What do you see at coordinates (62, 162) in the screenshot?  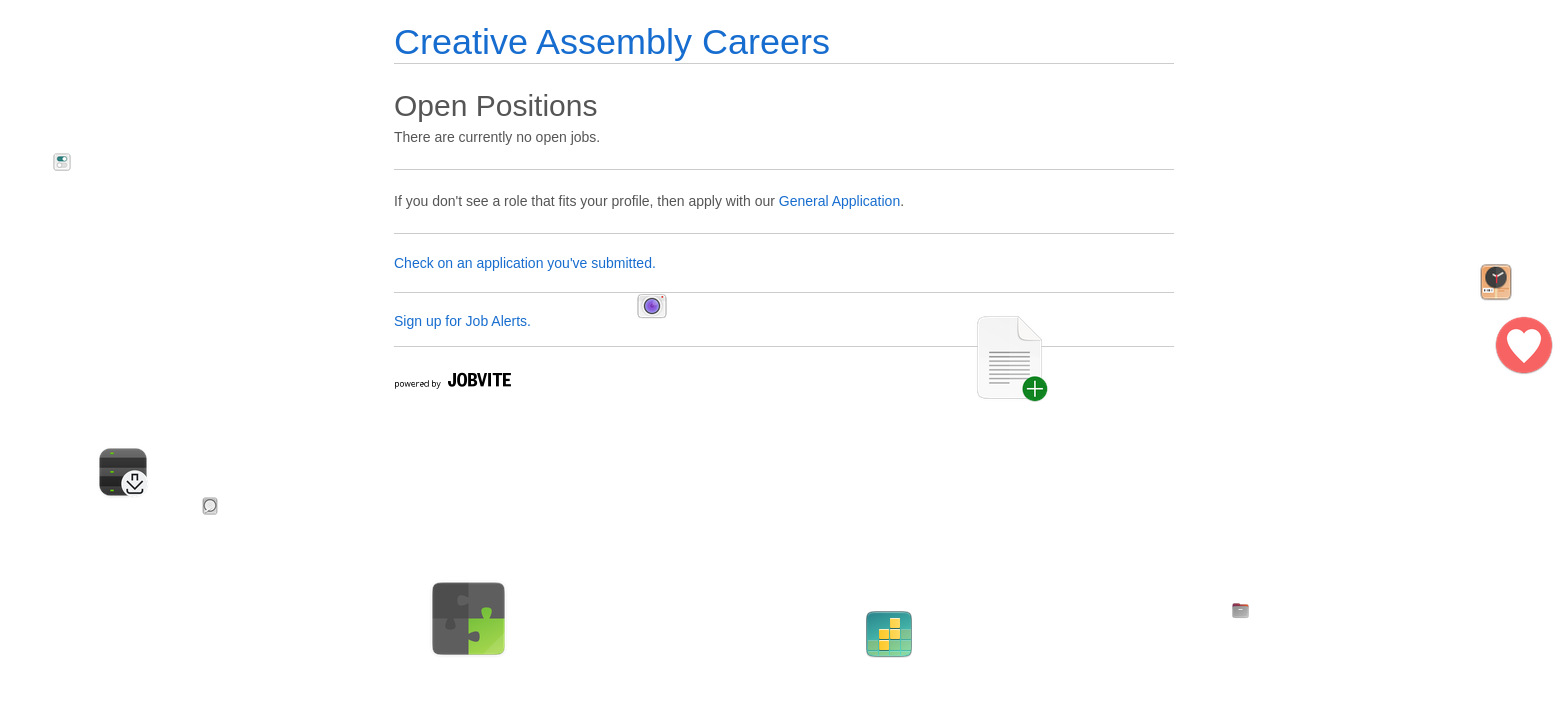 I see `open system tweaks or settings customization` at bounding box center [62, 162].